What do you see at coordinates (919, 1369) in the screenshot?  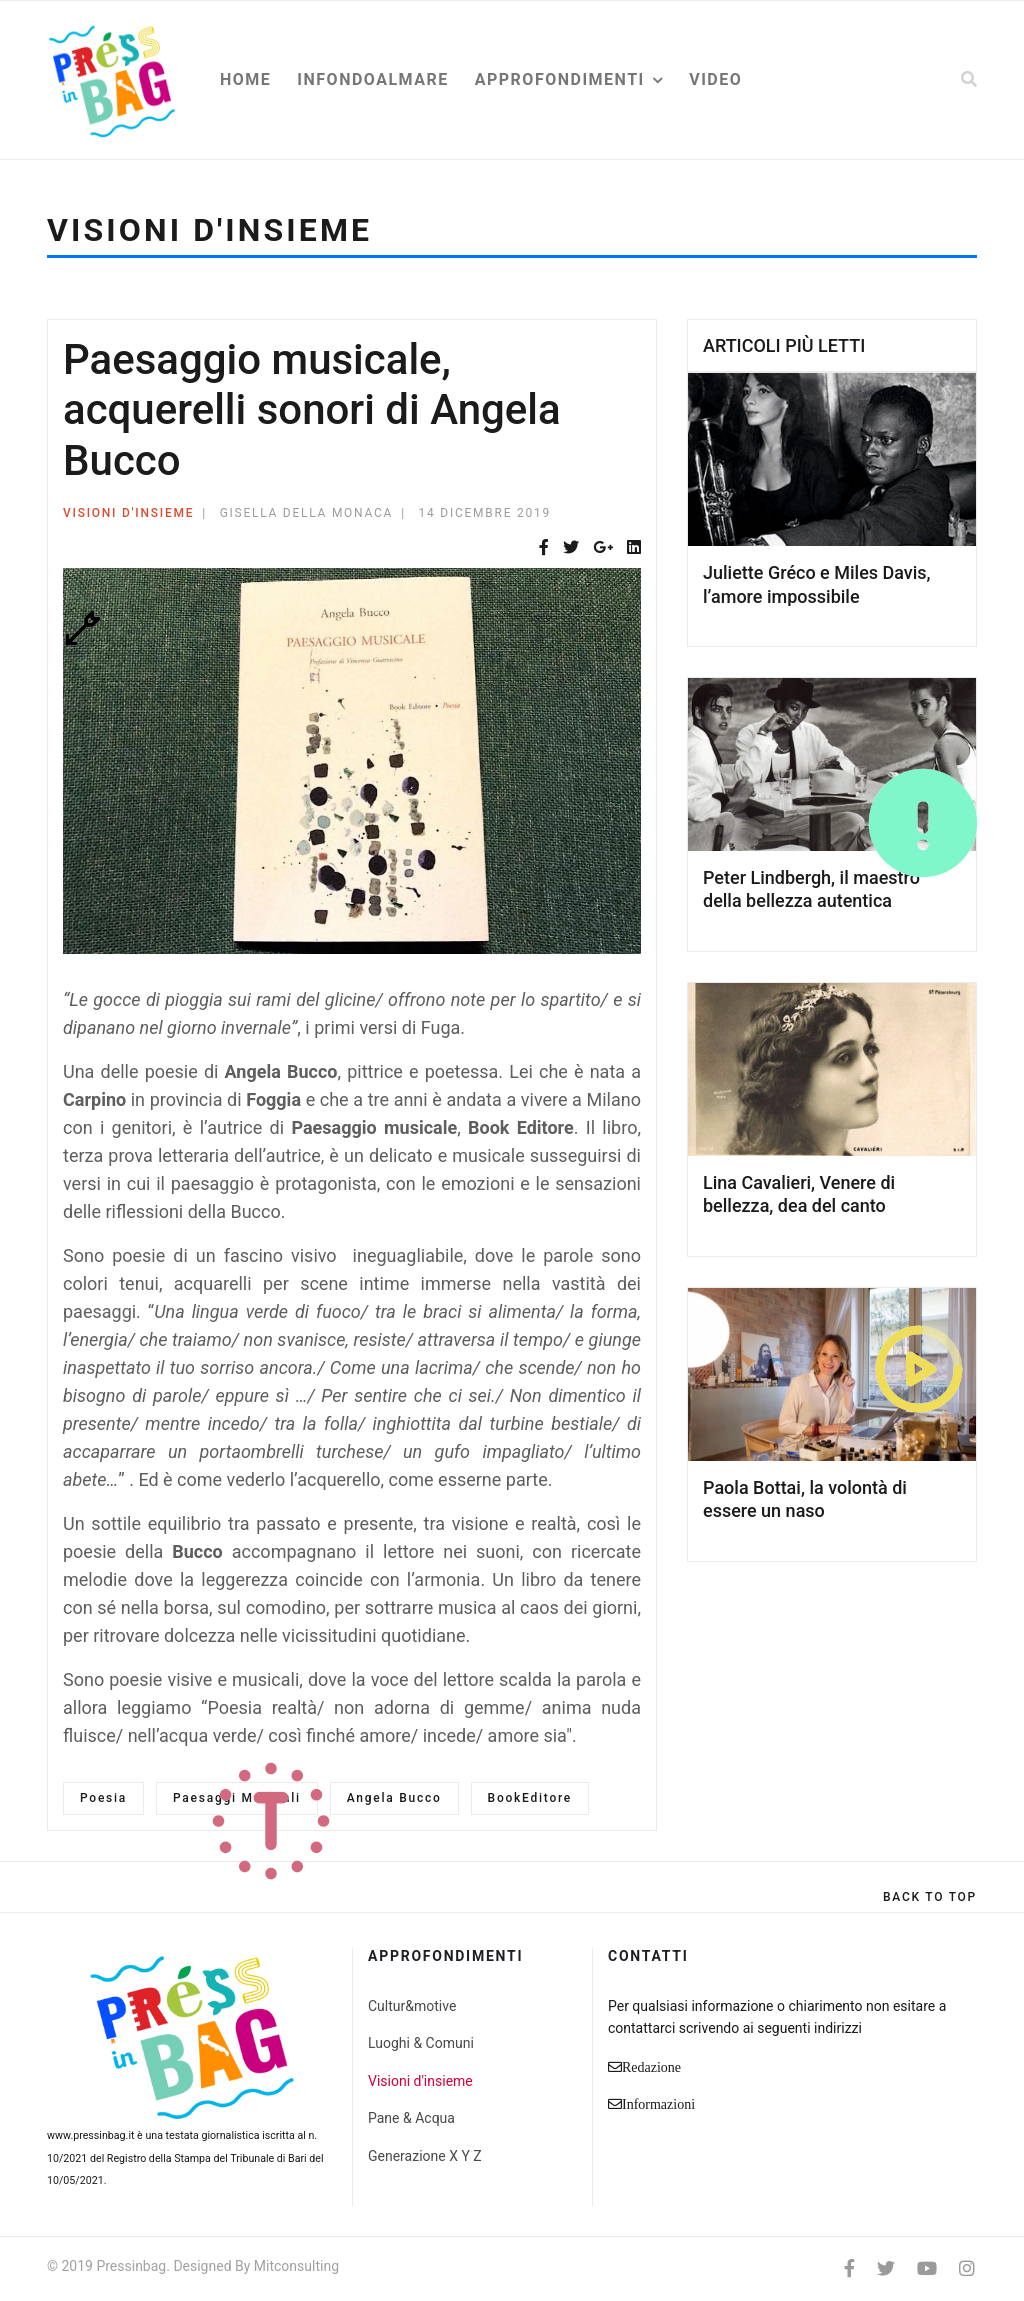 I see `open Parsinta video learning platform` at bounding box center [919, 1369].